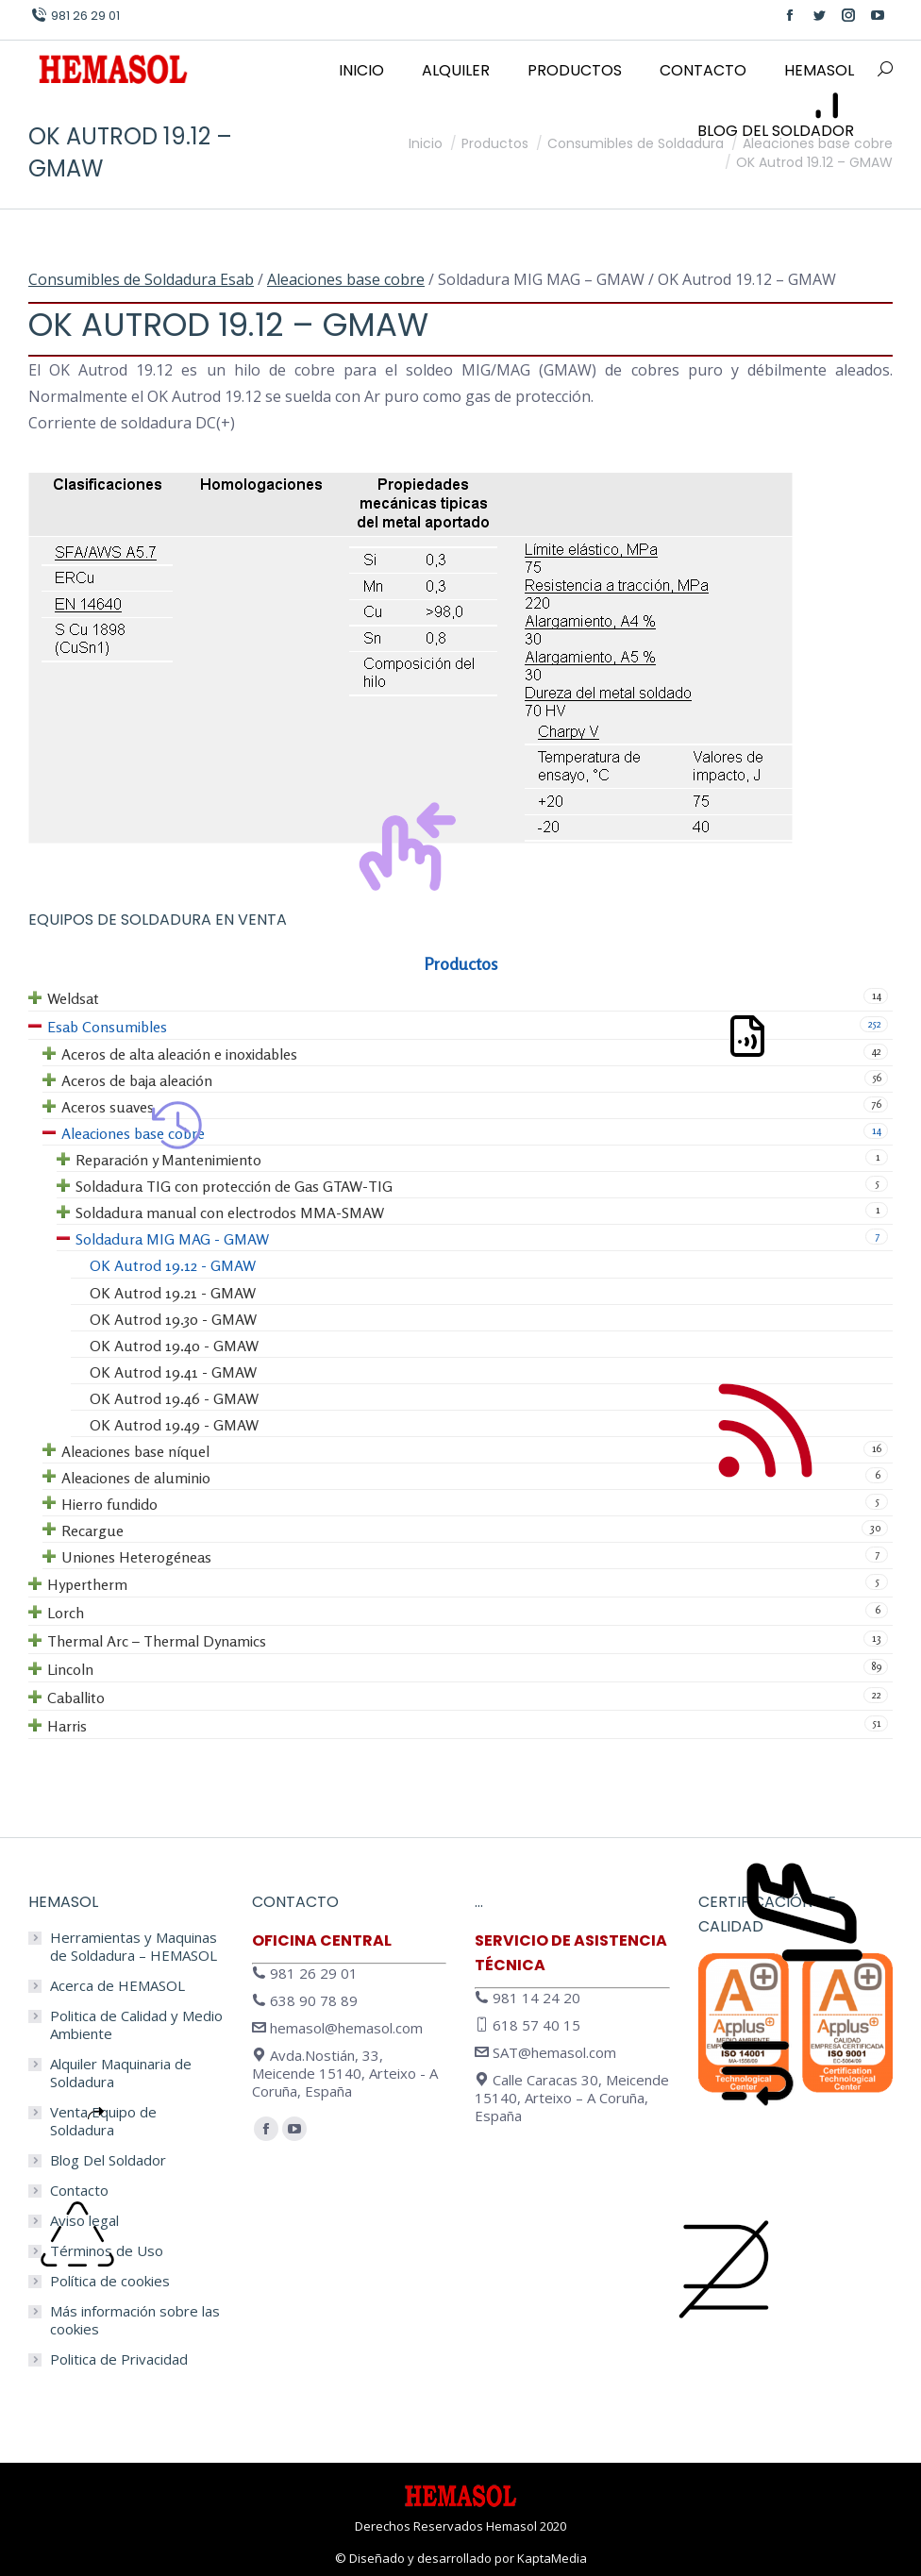 This screenshot has width=921, height=2576. Describe the element at coordinates (724, 2269) in the screenshot. I see `indicates "not superset of" in mathematical notation` at that location.